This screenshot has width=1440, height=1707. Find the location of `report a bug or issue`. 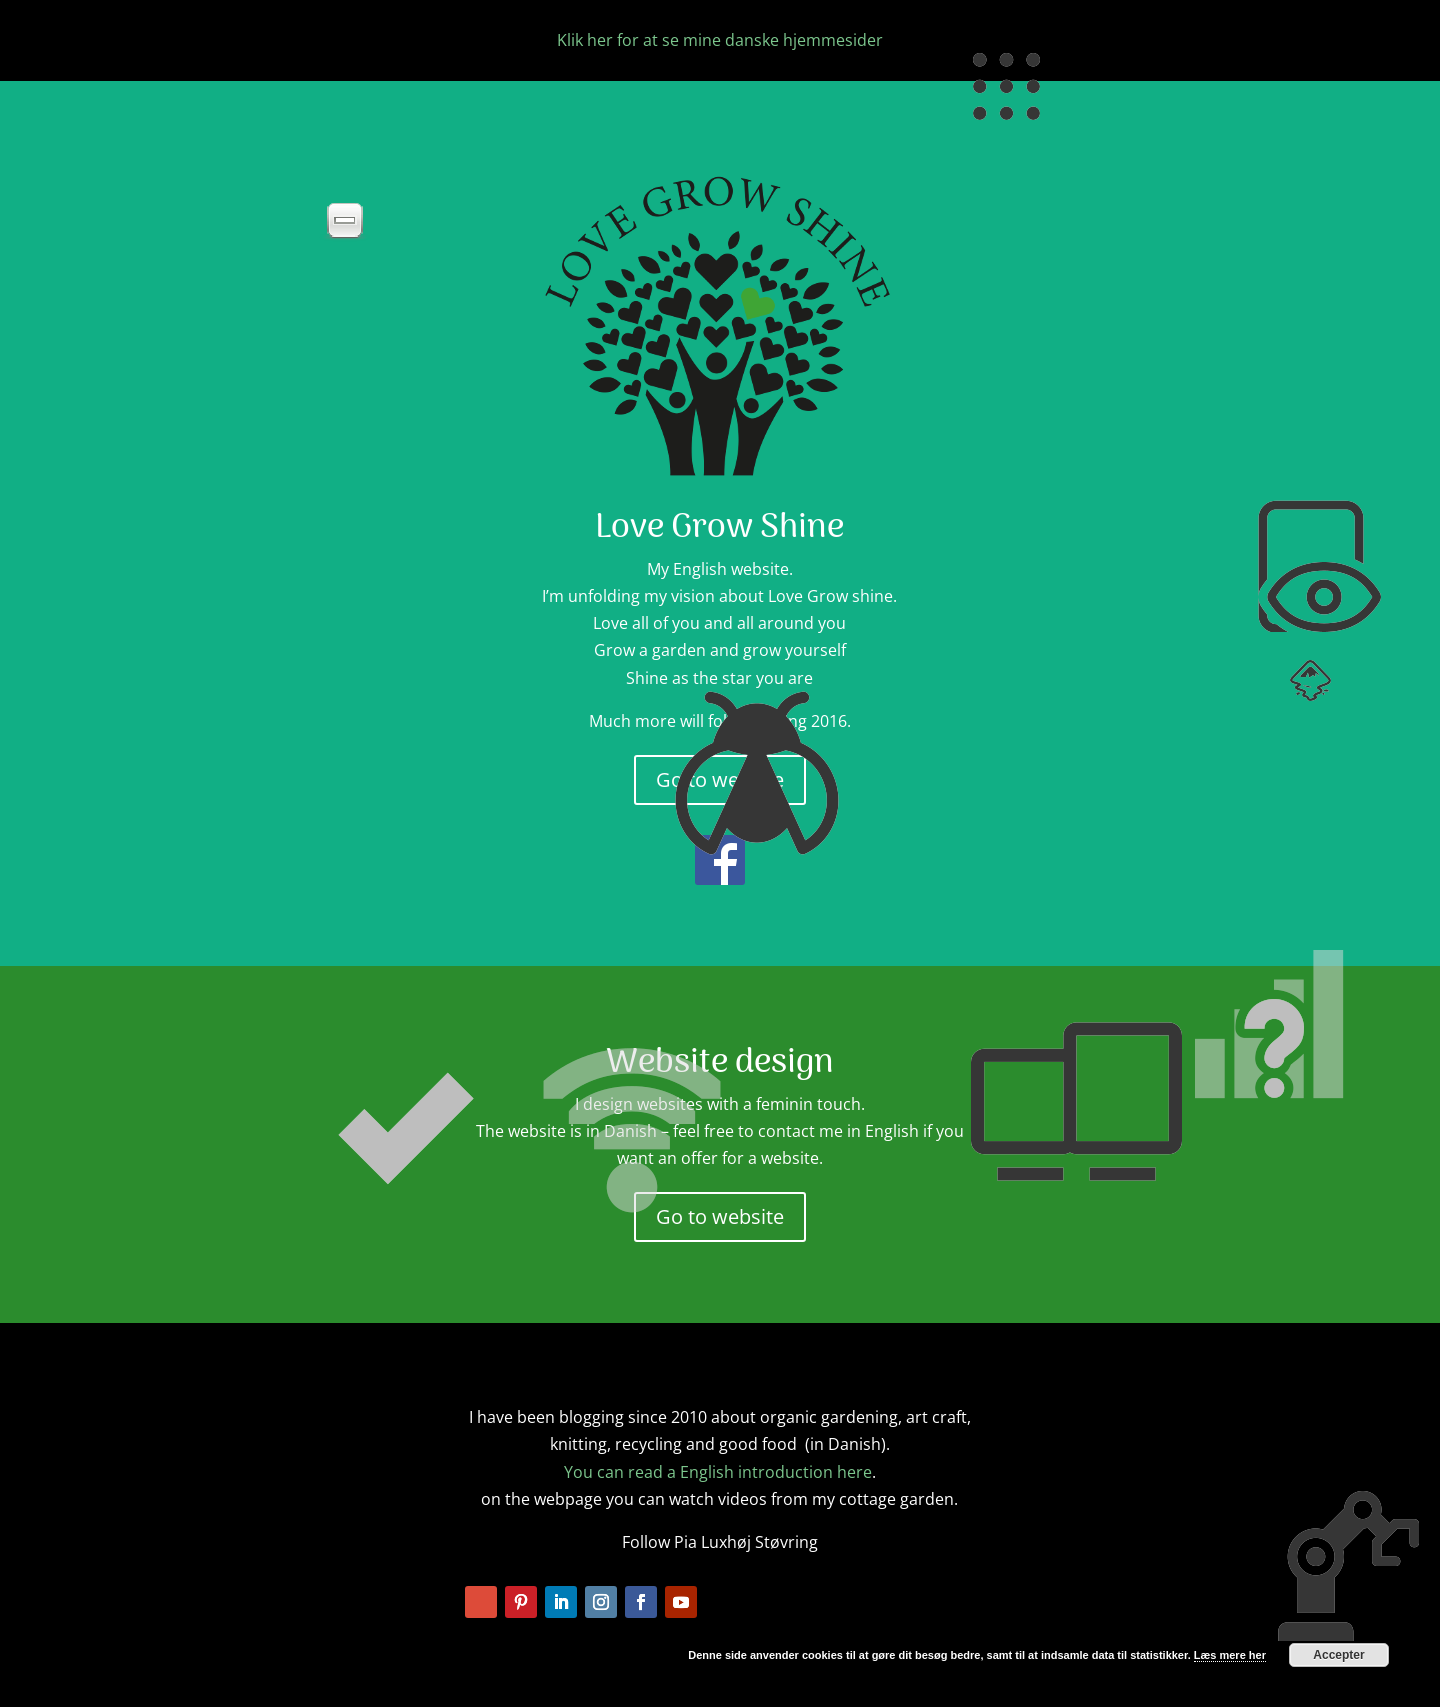

report a bug or issue is located at coordinates (757, 773).